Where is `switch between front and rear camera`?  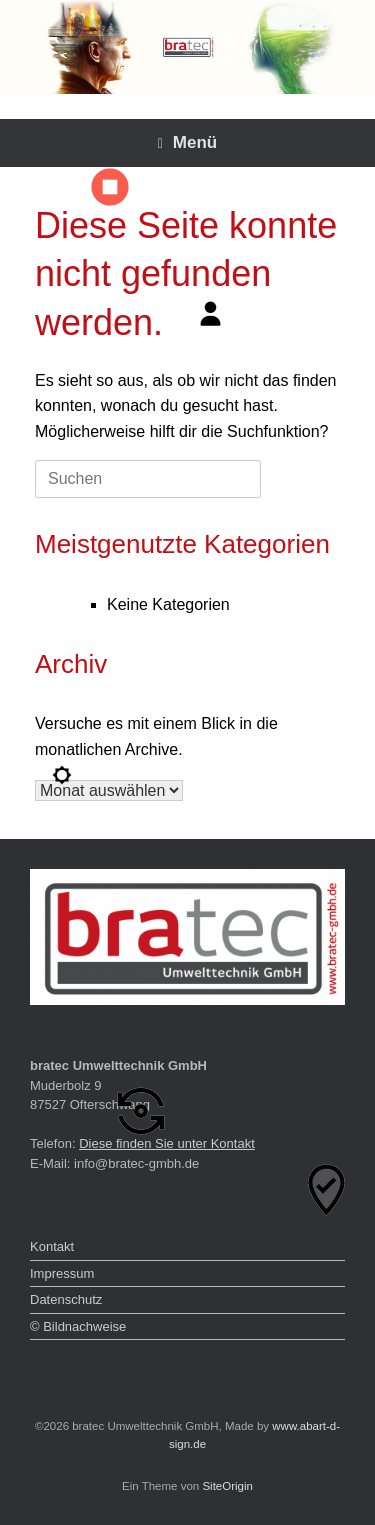
switch between front and rear camera is located at coordinates (141, 1111).